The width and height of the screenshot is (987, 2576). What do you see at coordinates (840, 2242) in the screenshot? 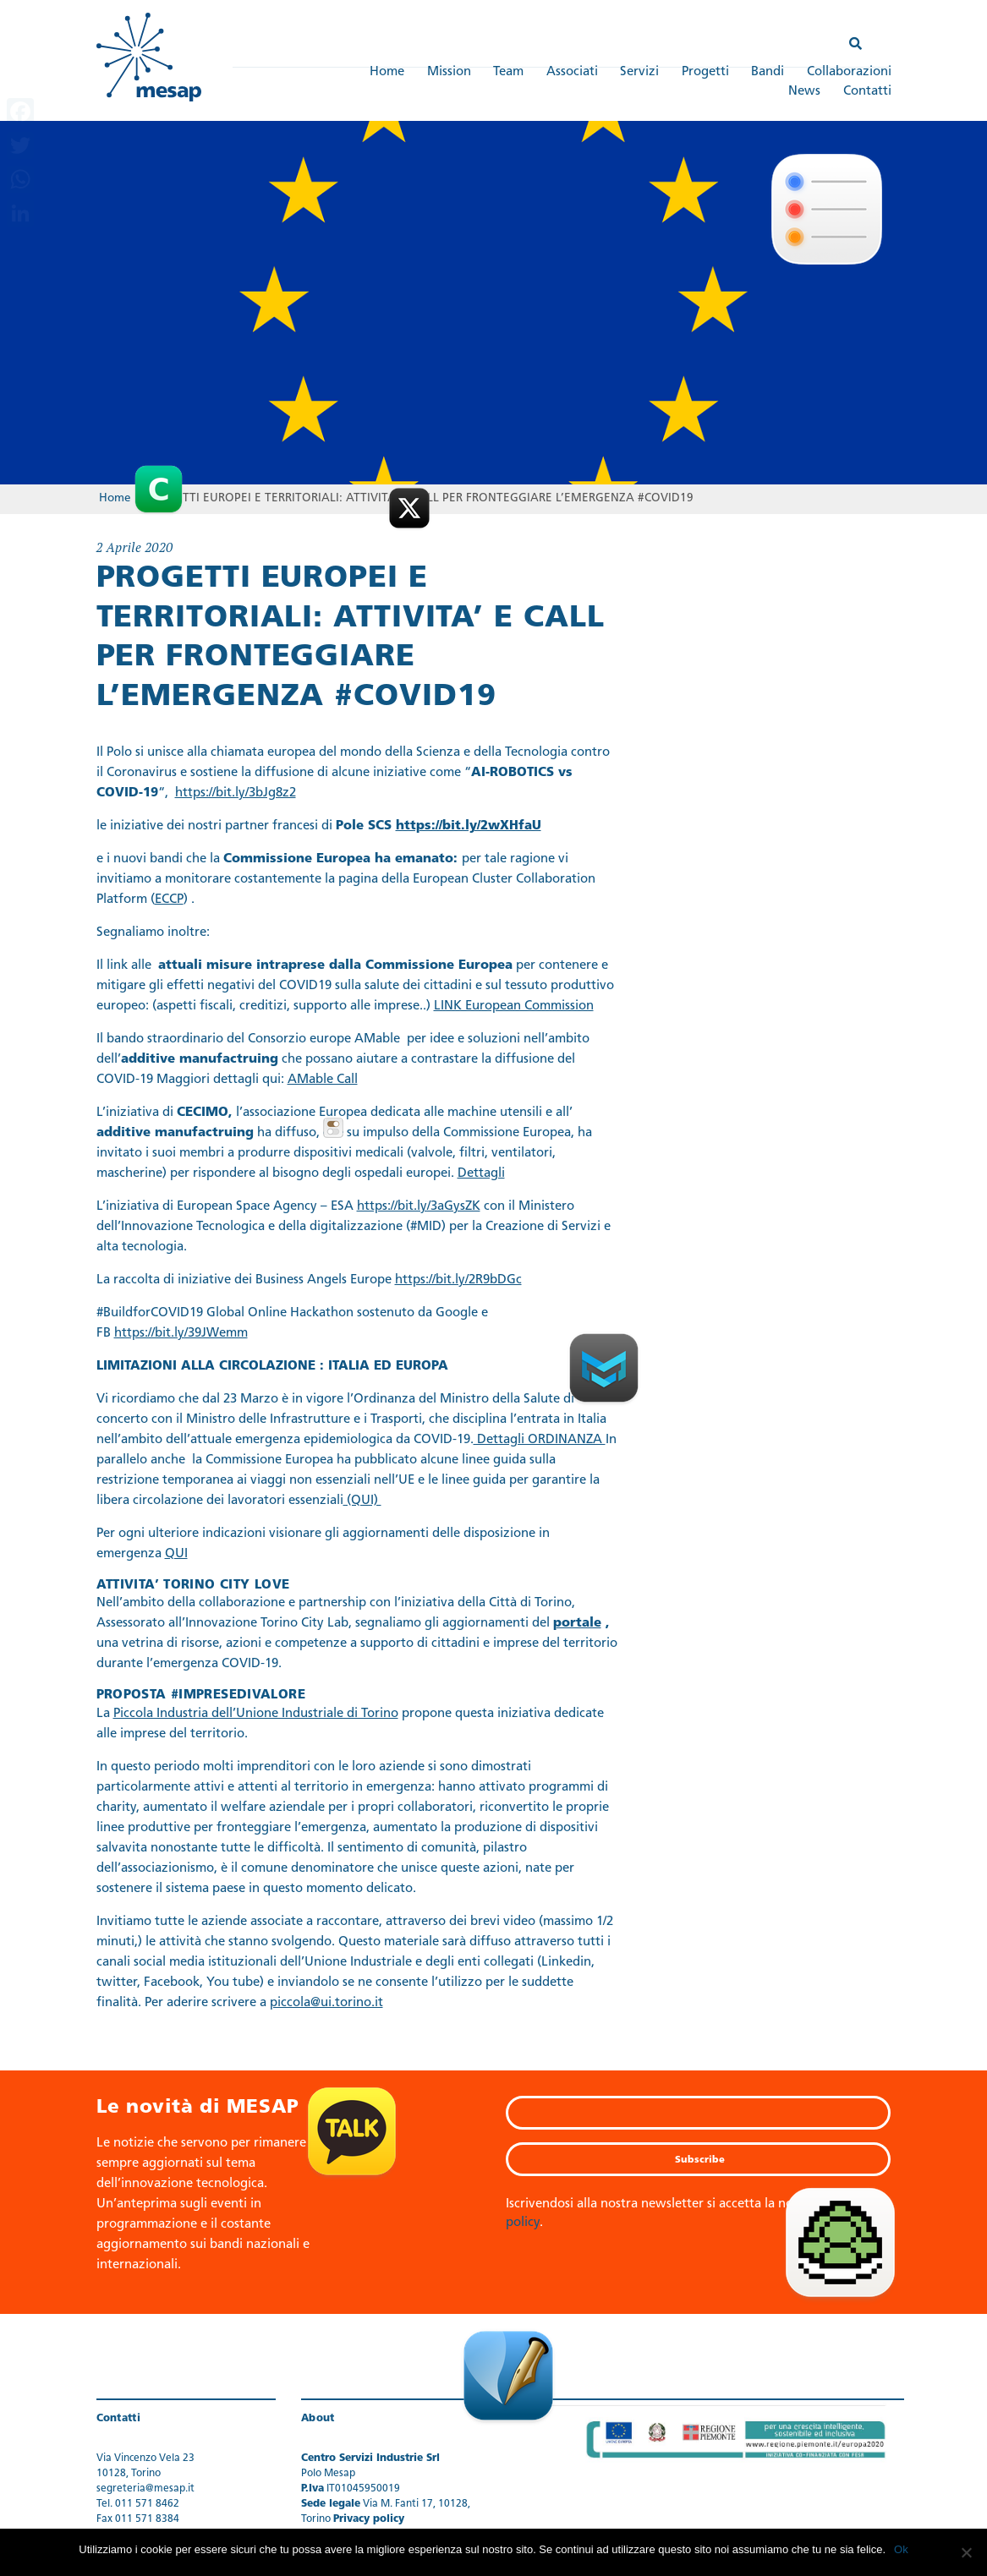
I see `open turtl secure note-taking app` at bounding box center [840, 2242].